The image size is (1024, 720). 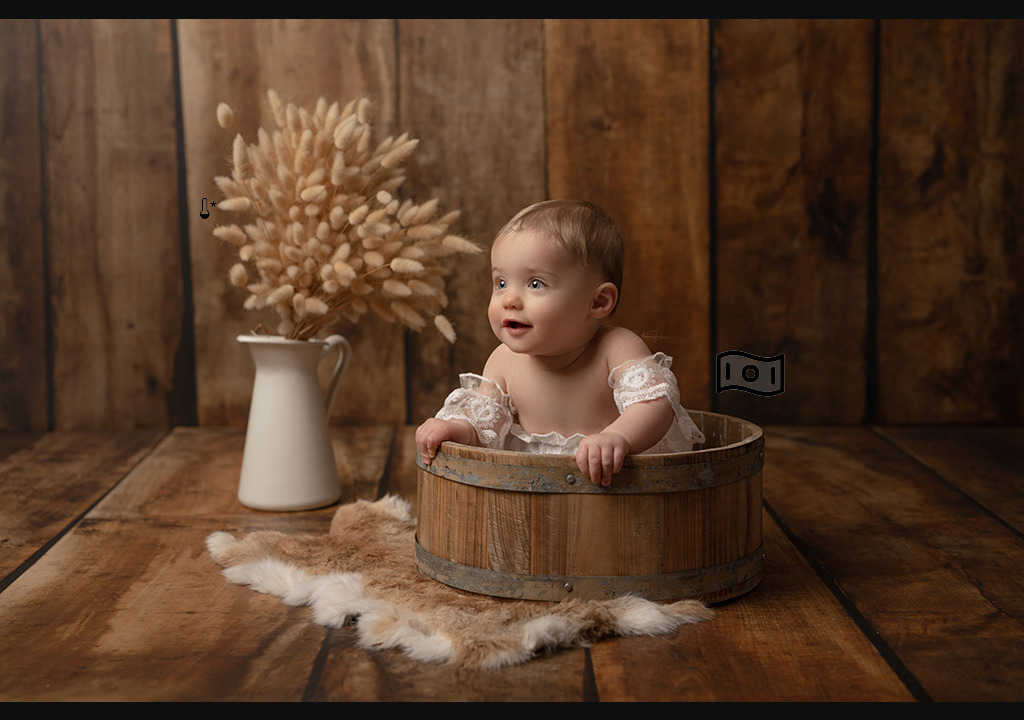 I want to click on indicates low temperature or cold conditions, so click(x=205, y=208).